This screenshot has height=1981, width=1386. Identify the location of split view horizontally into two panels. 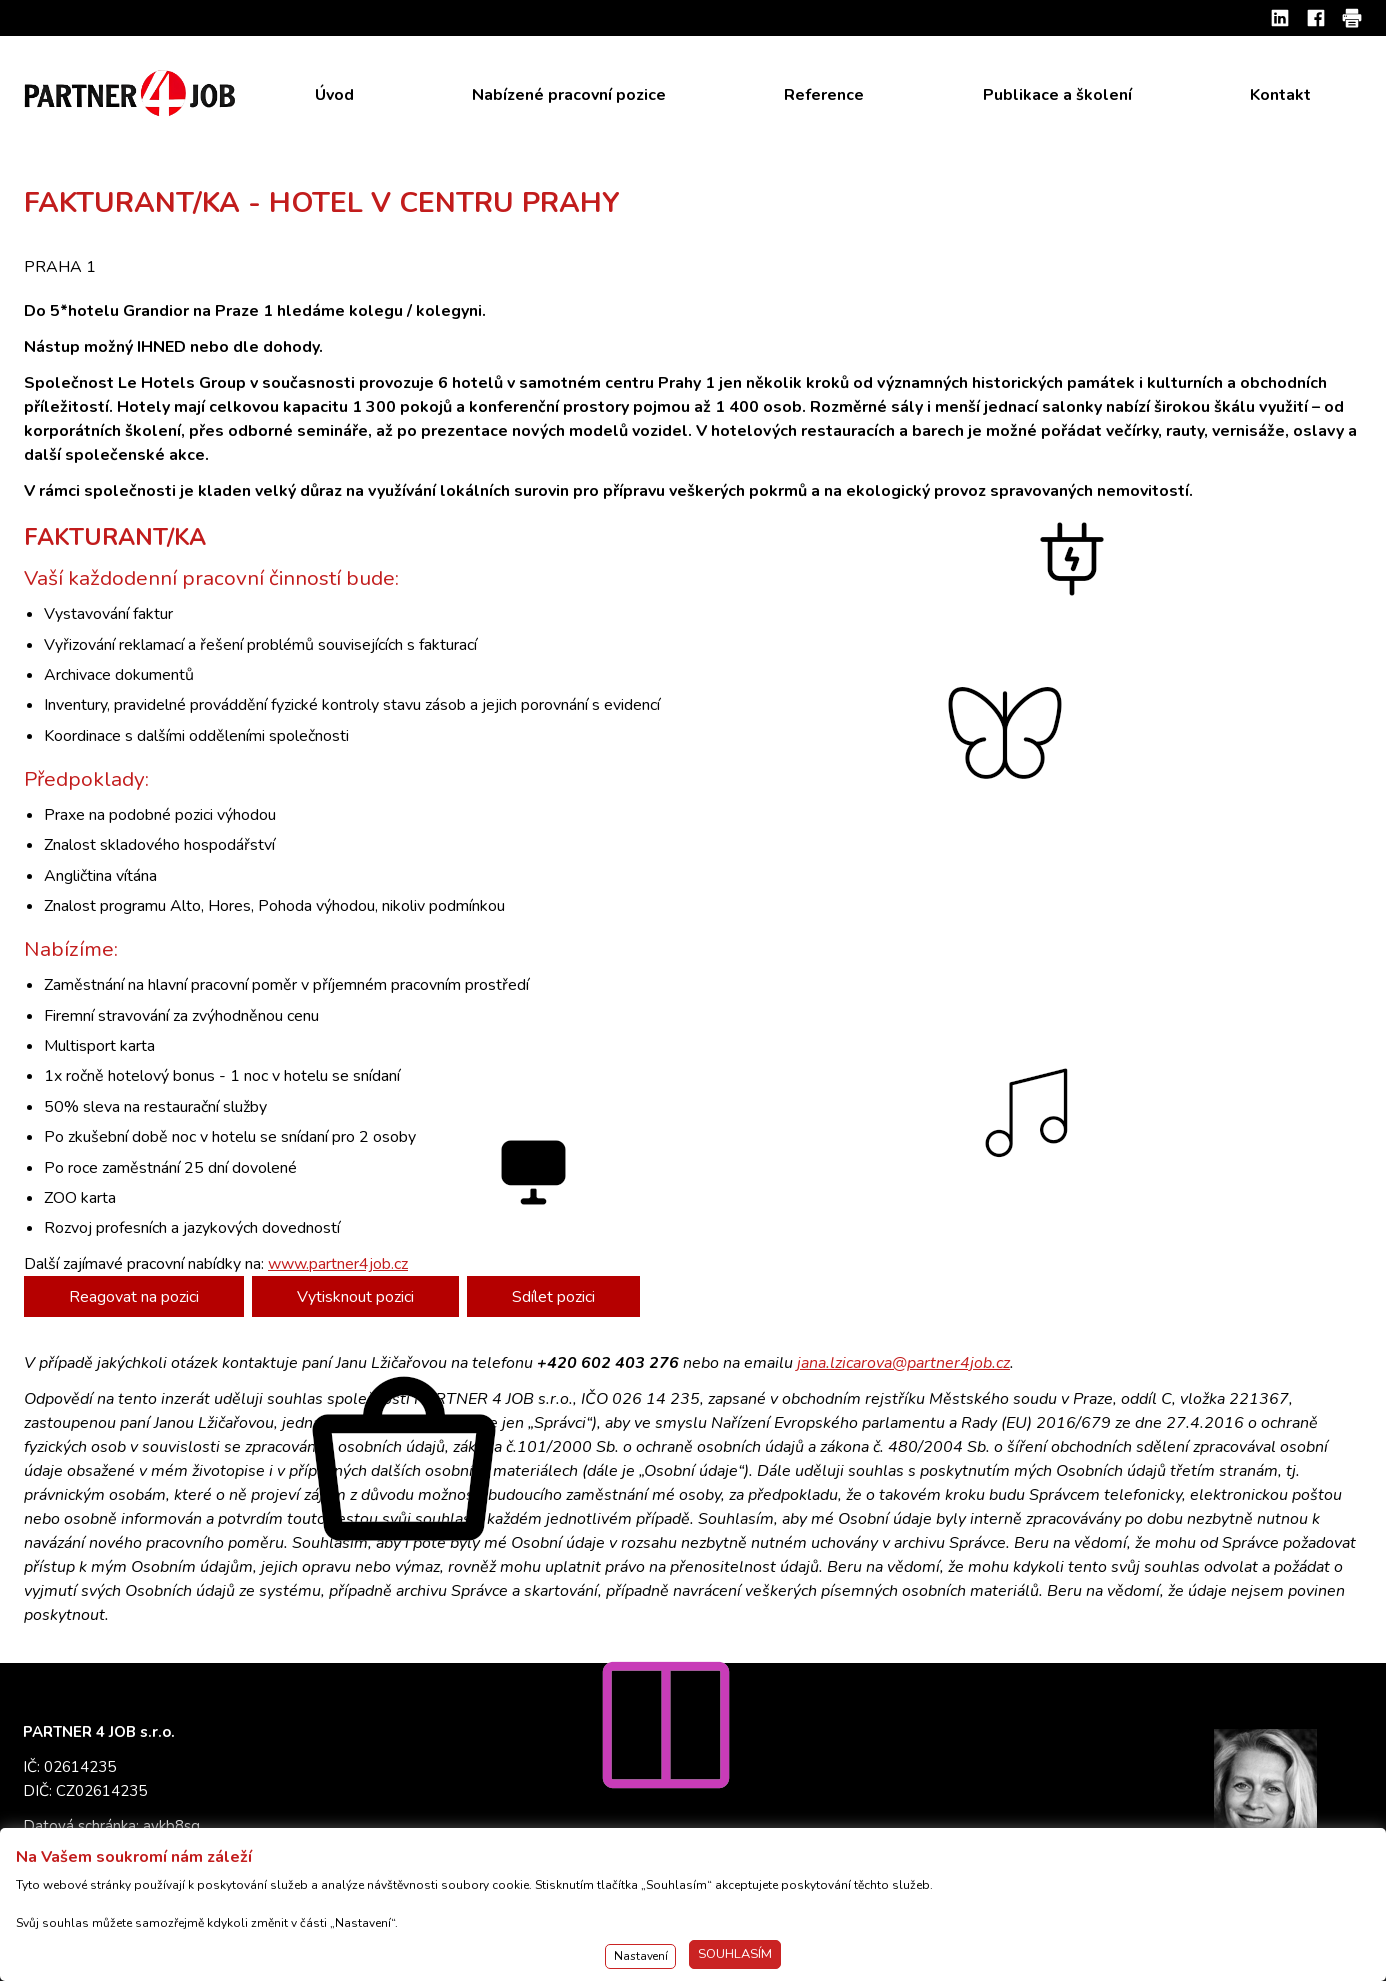
(666, 1725).